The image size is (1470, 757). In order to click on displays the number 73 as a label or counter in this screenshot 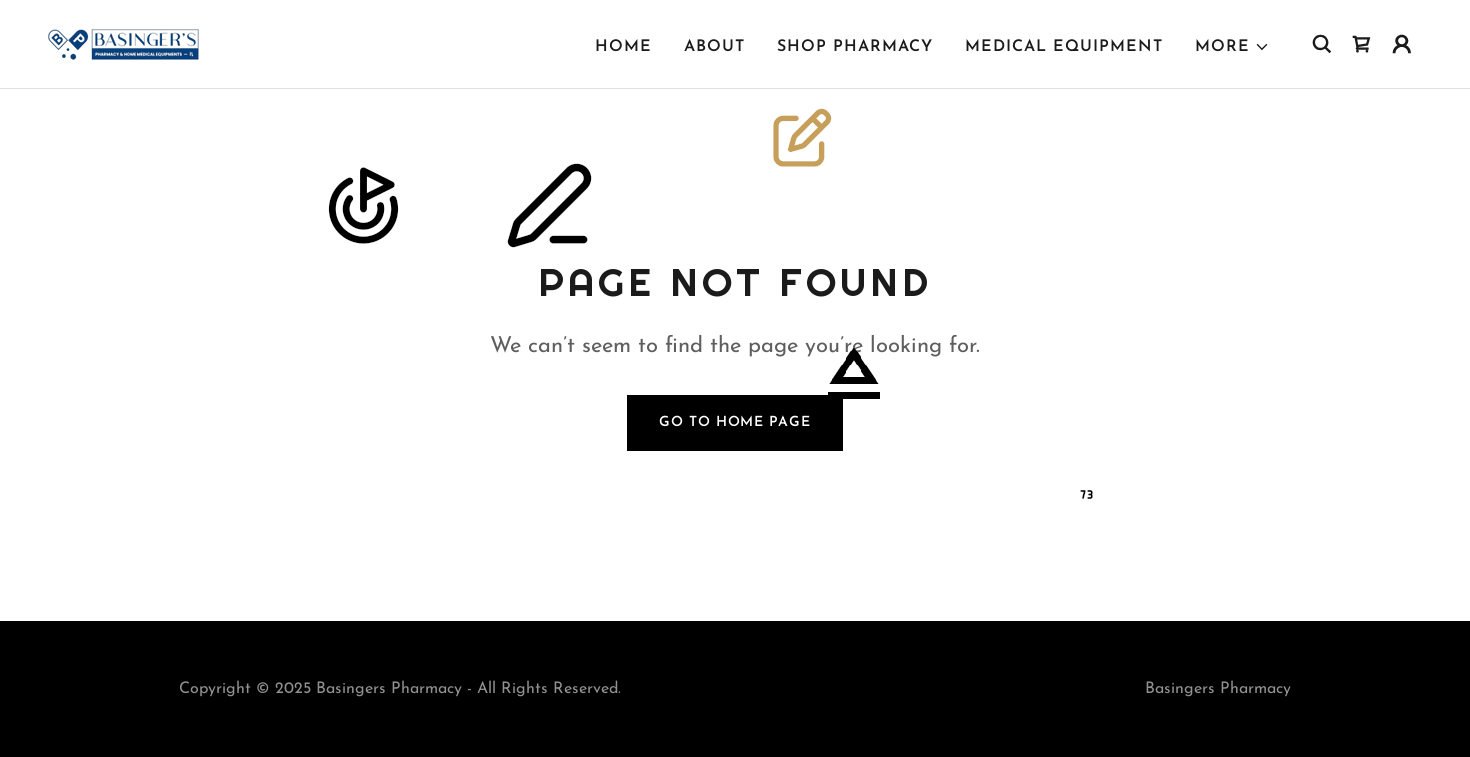, I will do `click(1086, 494)`.